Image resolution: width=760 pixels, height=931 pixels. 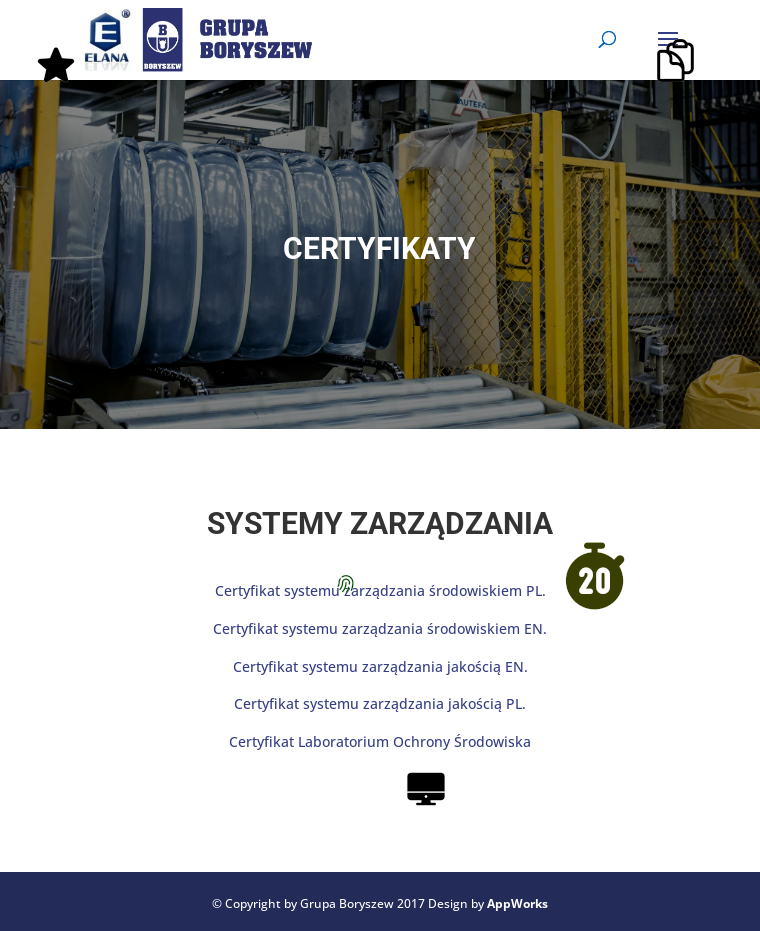 I want to click on switch to desktop view, so click(x=426, y=789).